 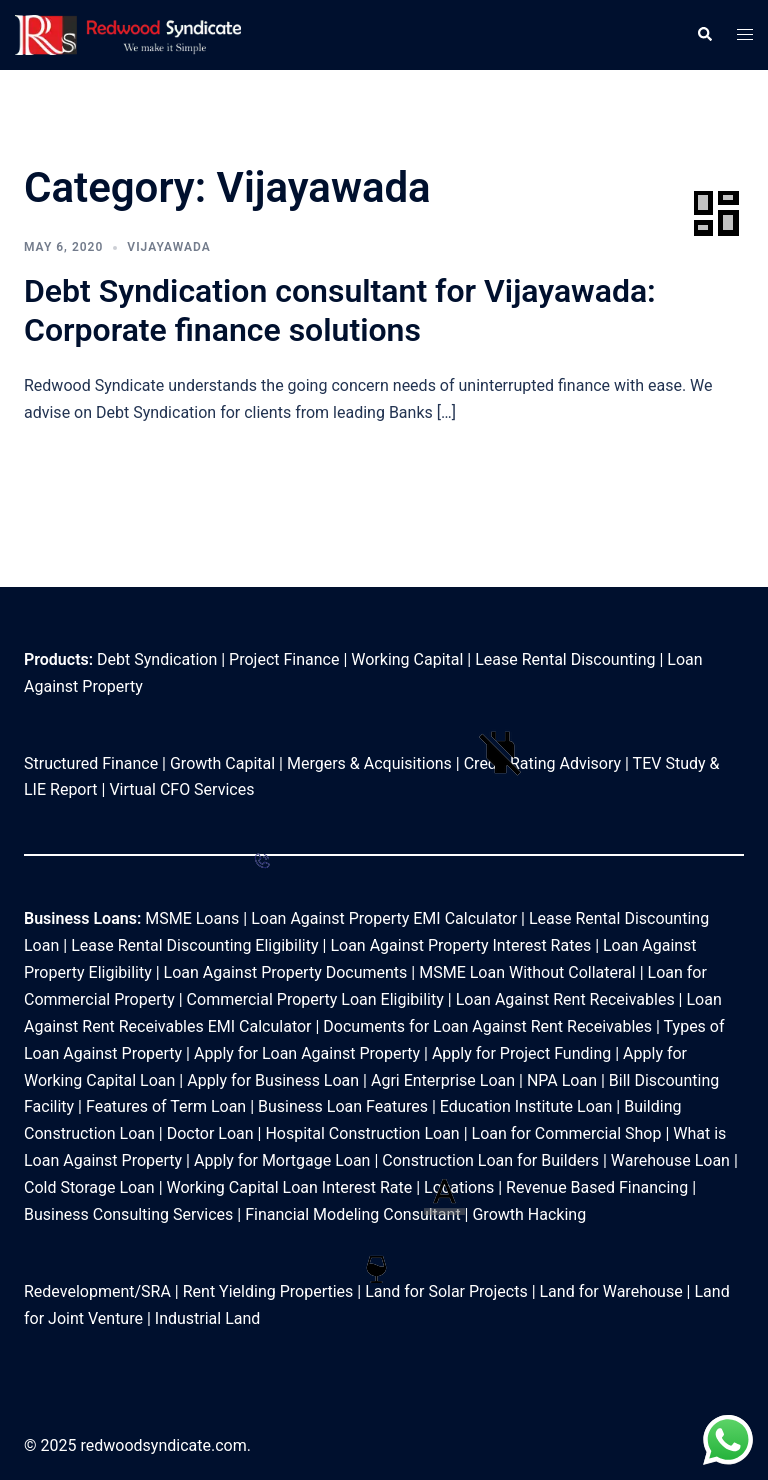 I want to click on browse wine or beverage options, so click(x=376, y=1268).